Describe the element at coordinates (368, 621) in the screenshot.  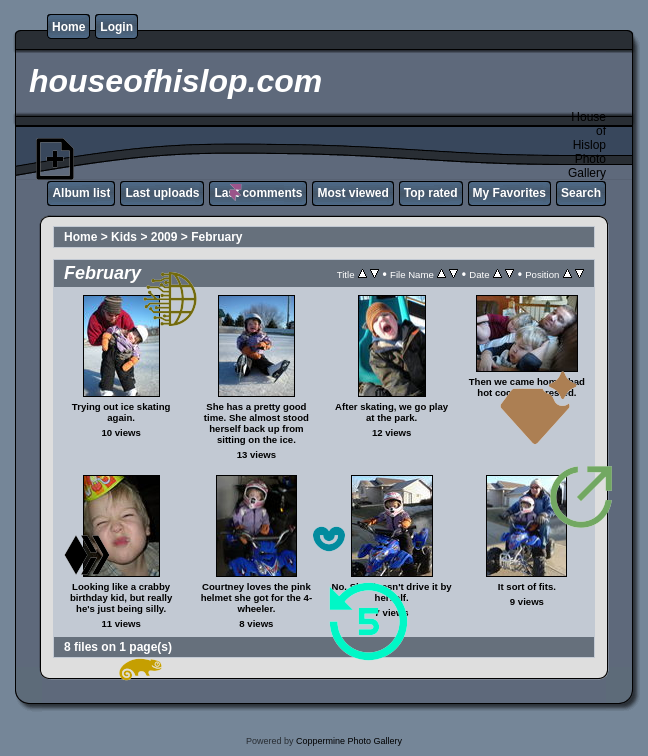
I see `rewind 5 seconds` at that location.